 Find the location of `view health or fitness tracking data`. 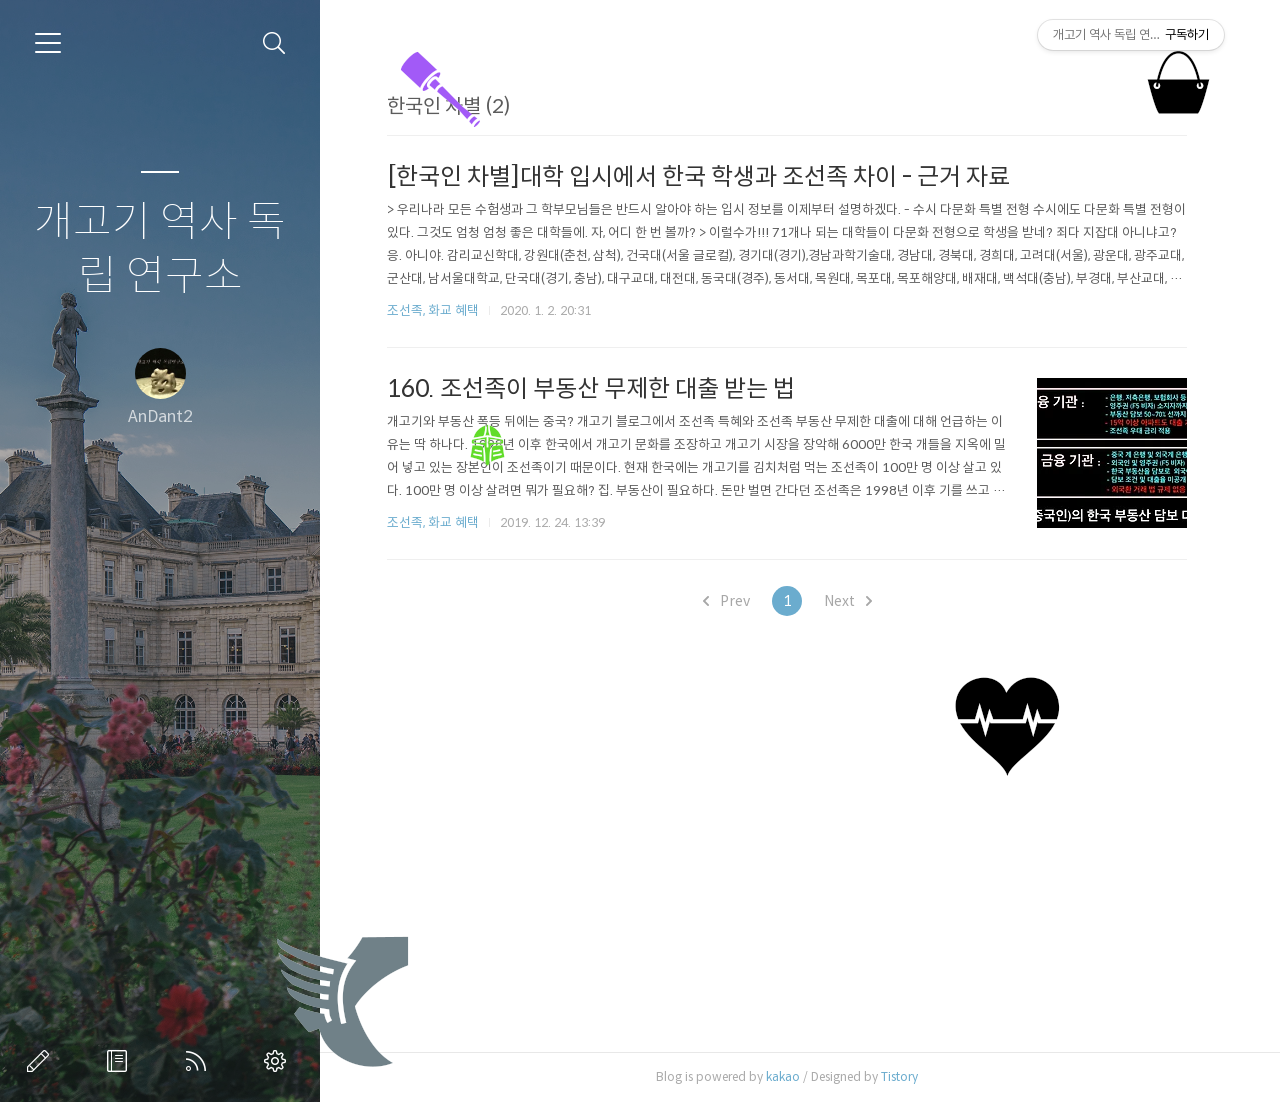

view health or fitness tracking data is located at coordinates (1007, 727).